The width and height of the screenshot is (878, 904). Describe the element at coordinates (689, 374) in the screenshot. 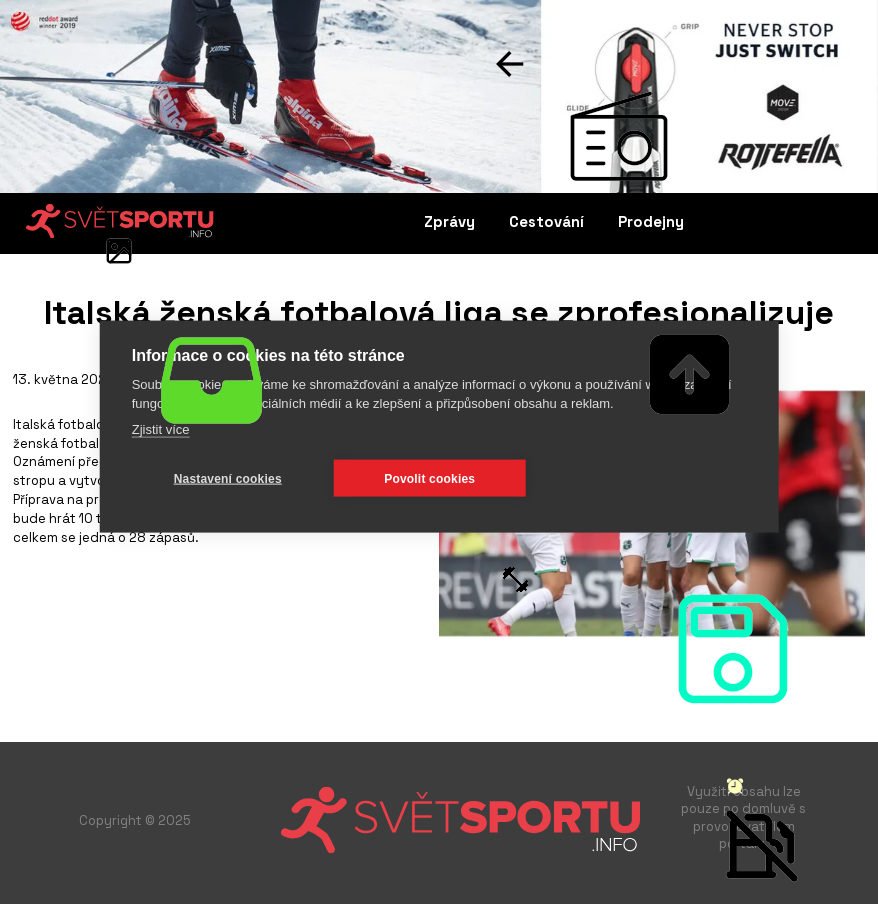

I see `upload a file or document` at that location.